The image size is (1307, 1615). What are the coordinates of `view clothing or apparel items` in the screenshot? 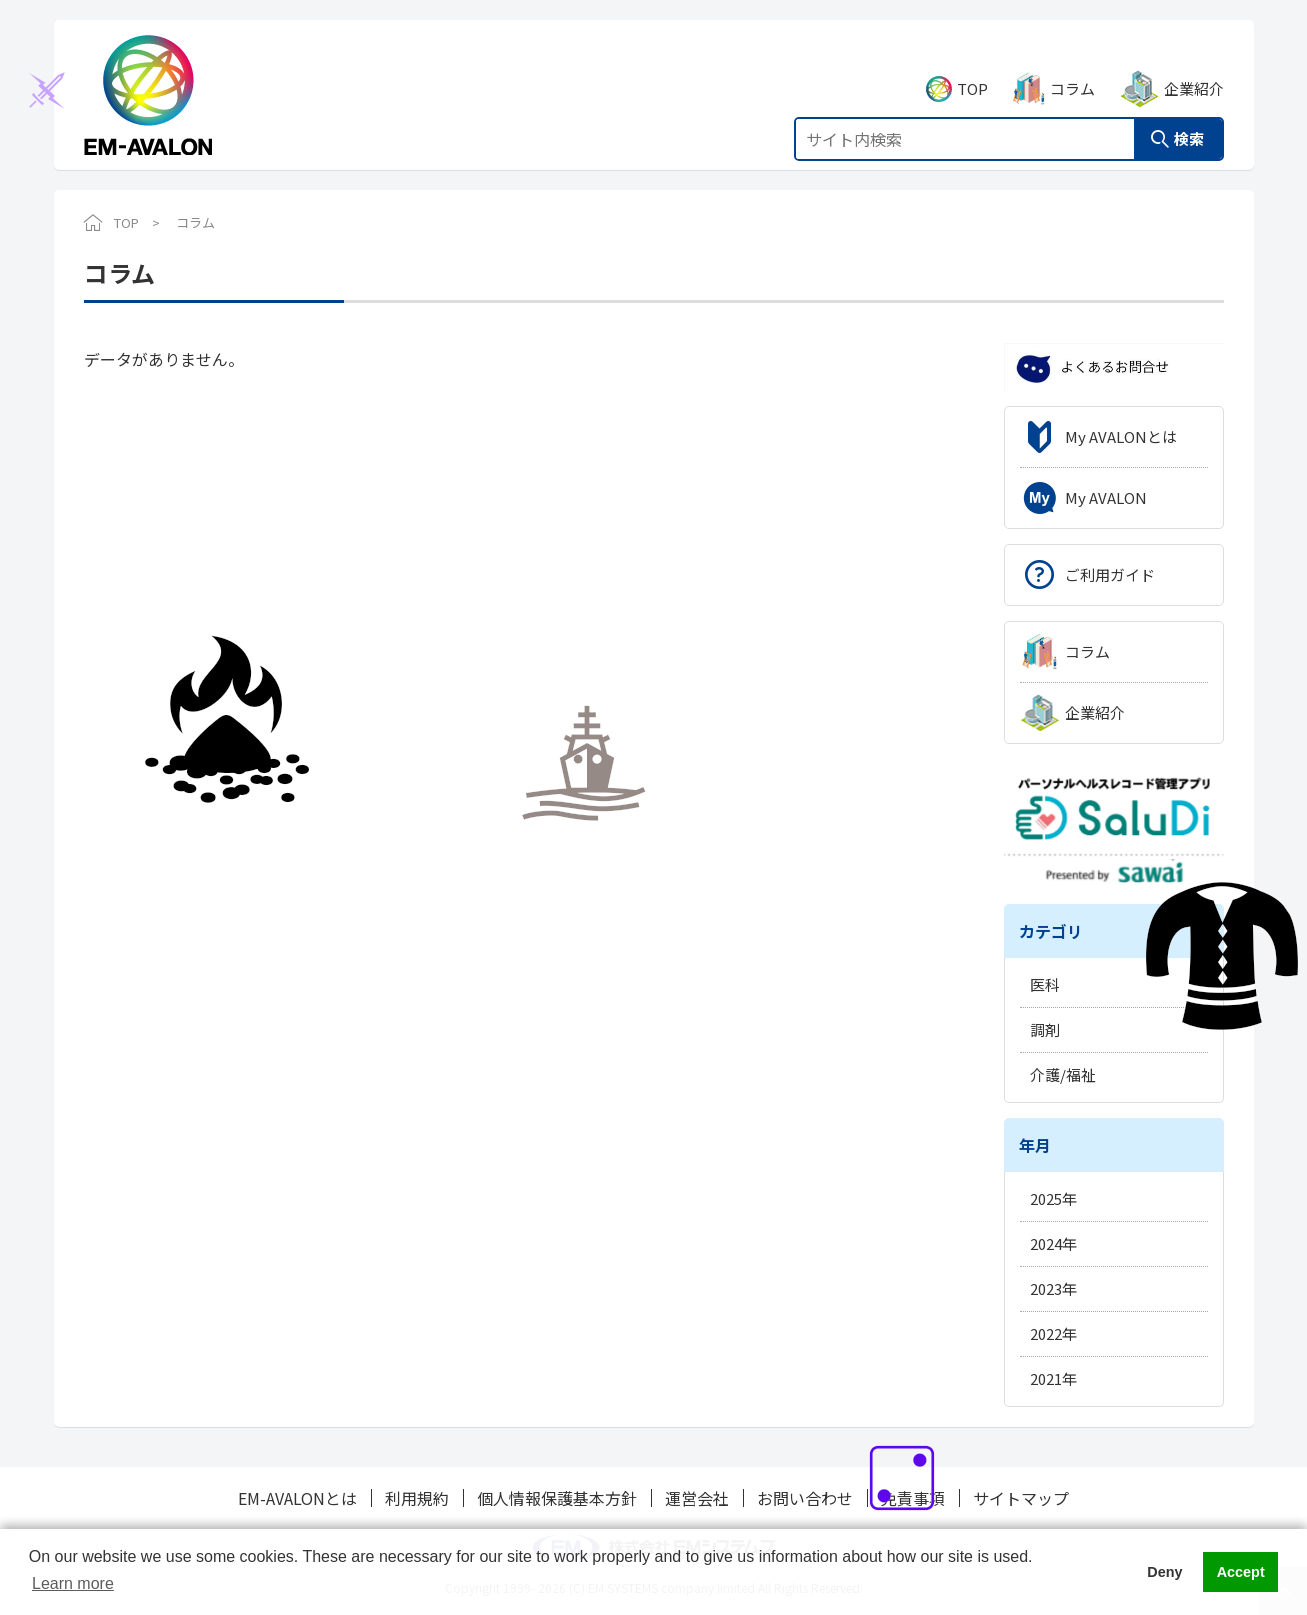 It's located at (1222, 956).